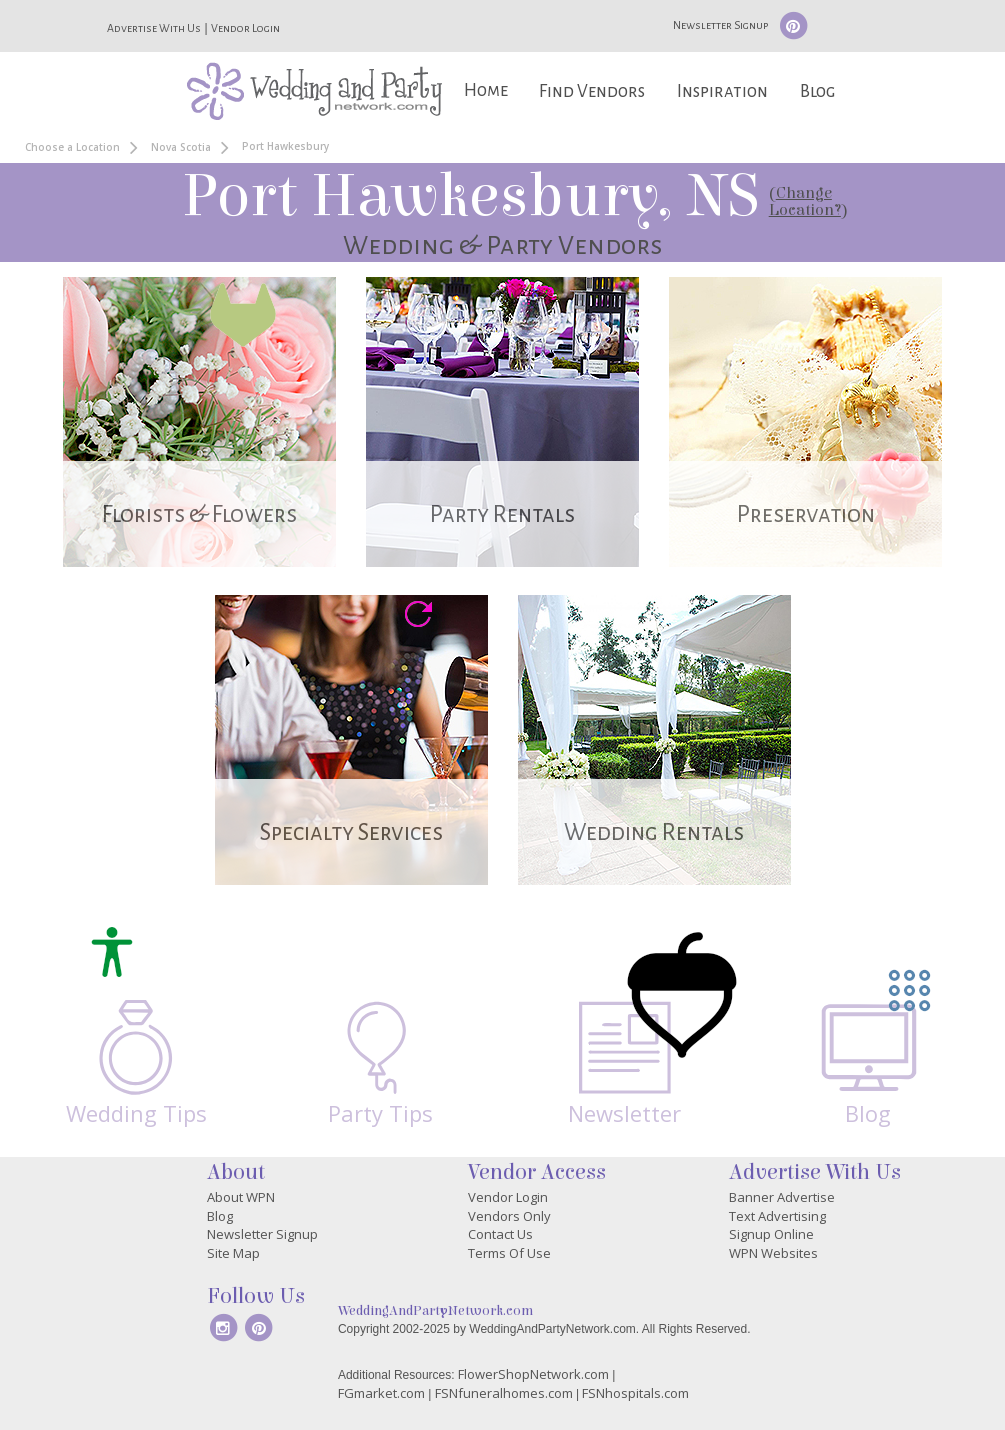  I want to click on reload or refresh the current page, so click(419, 614).